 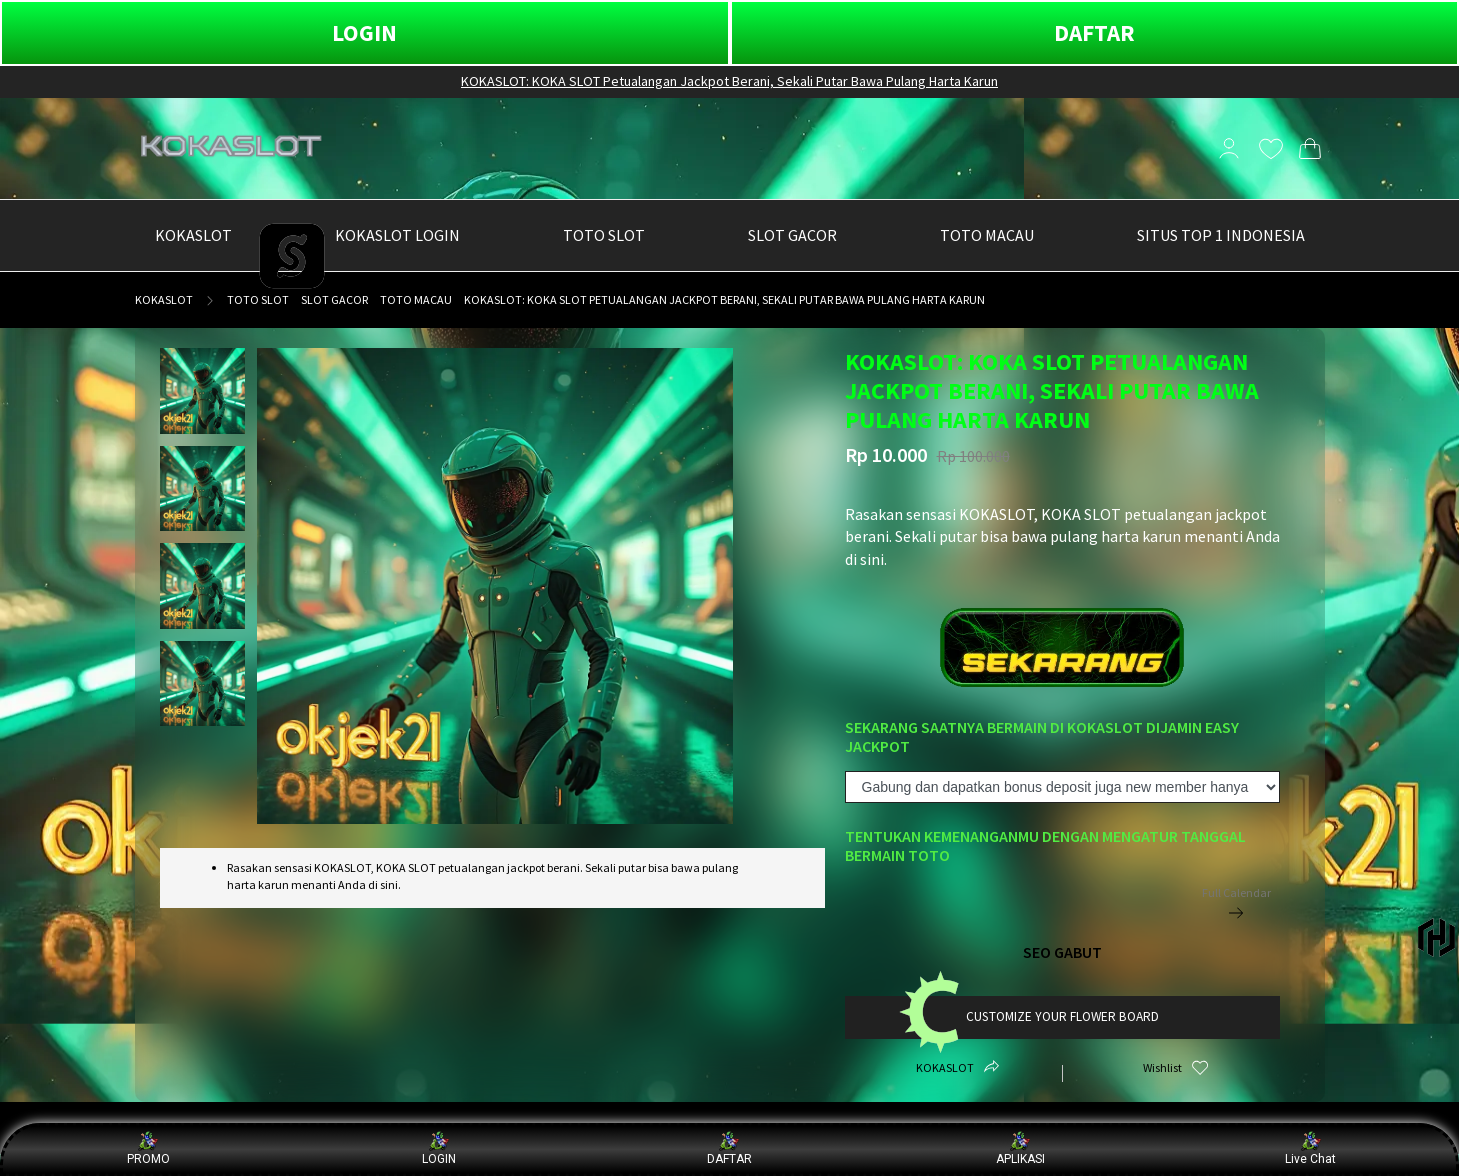 What do you see at coordinates (929, 1012) in the screenshot?
I see `open stencyl game development software` at bounding box center [929, 1012].